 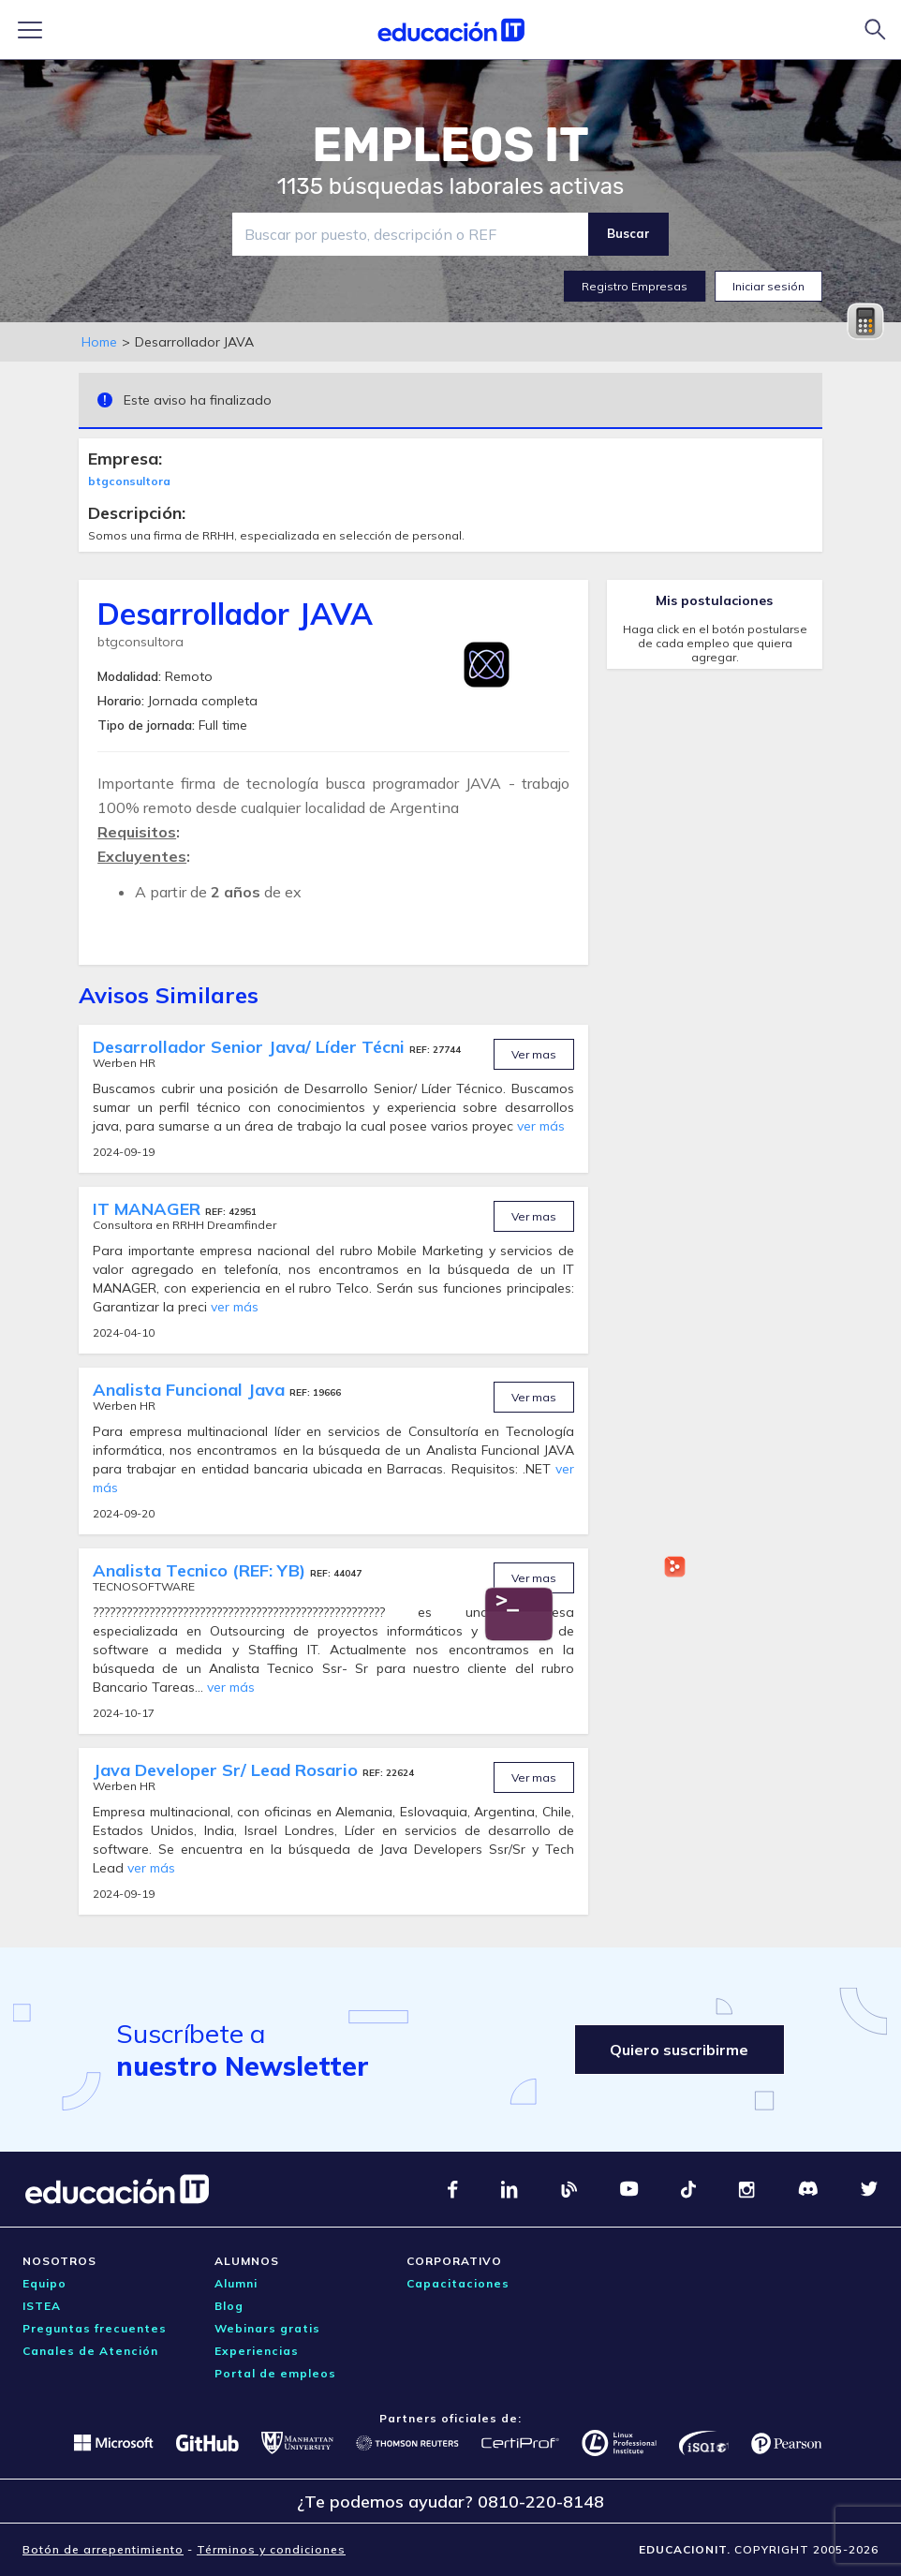 What do you see at coordinates (486, 664) in the screenshot?
I see `open ladybird web browser` at bounding box center [486, 664].